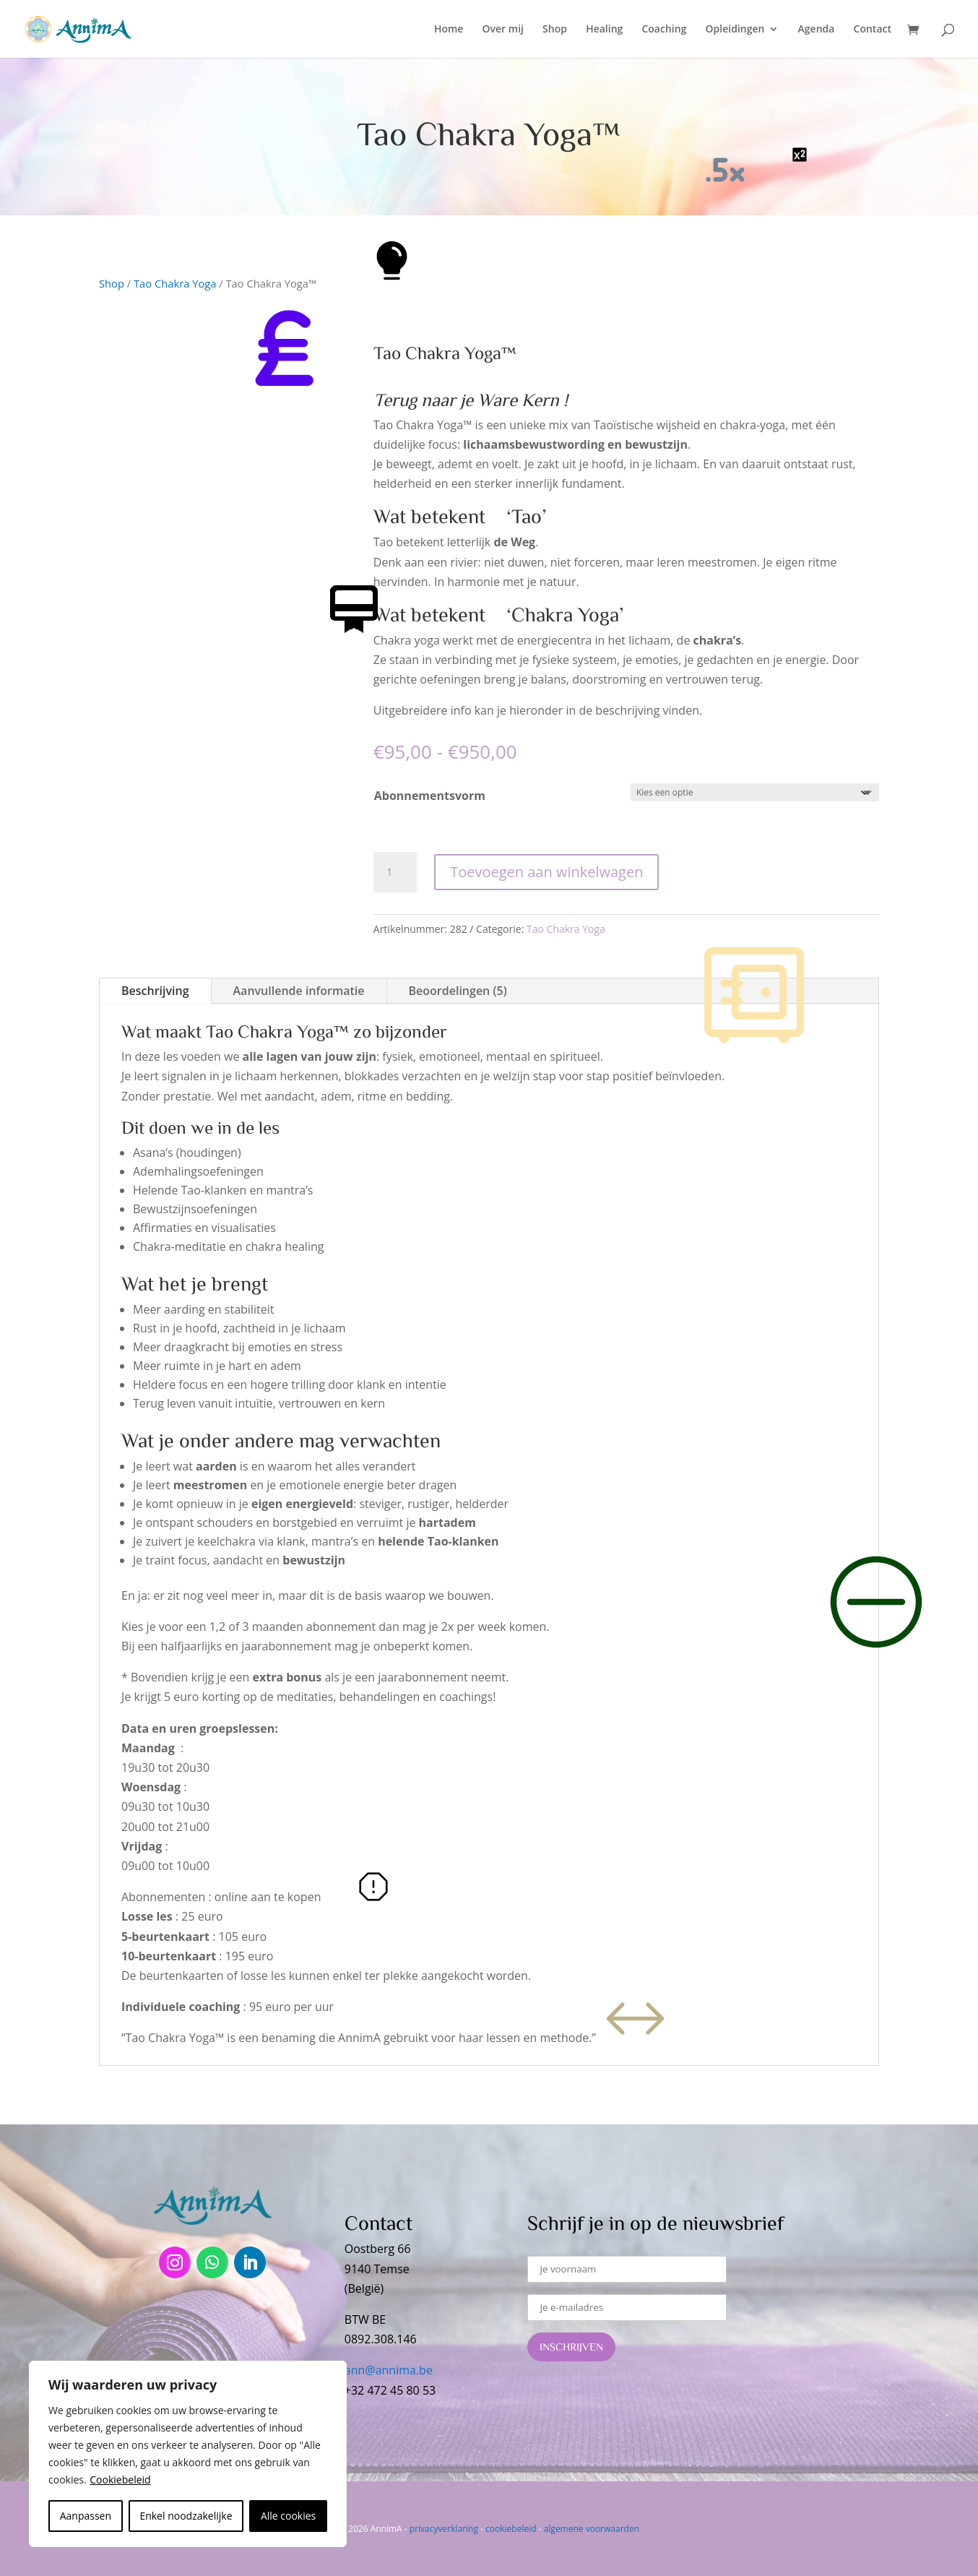 The height and width of the screenshot is (2576, 978). Describe the element at coordinates (391, 260) in the screenshot. I see `view tips or helpful suggestions` at that location.